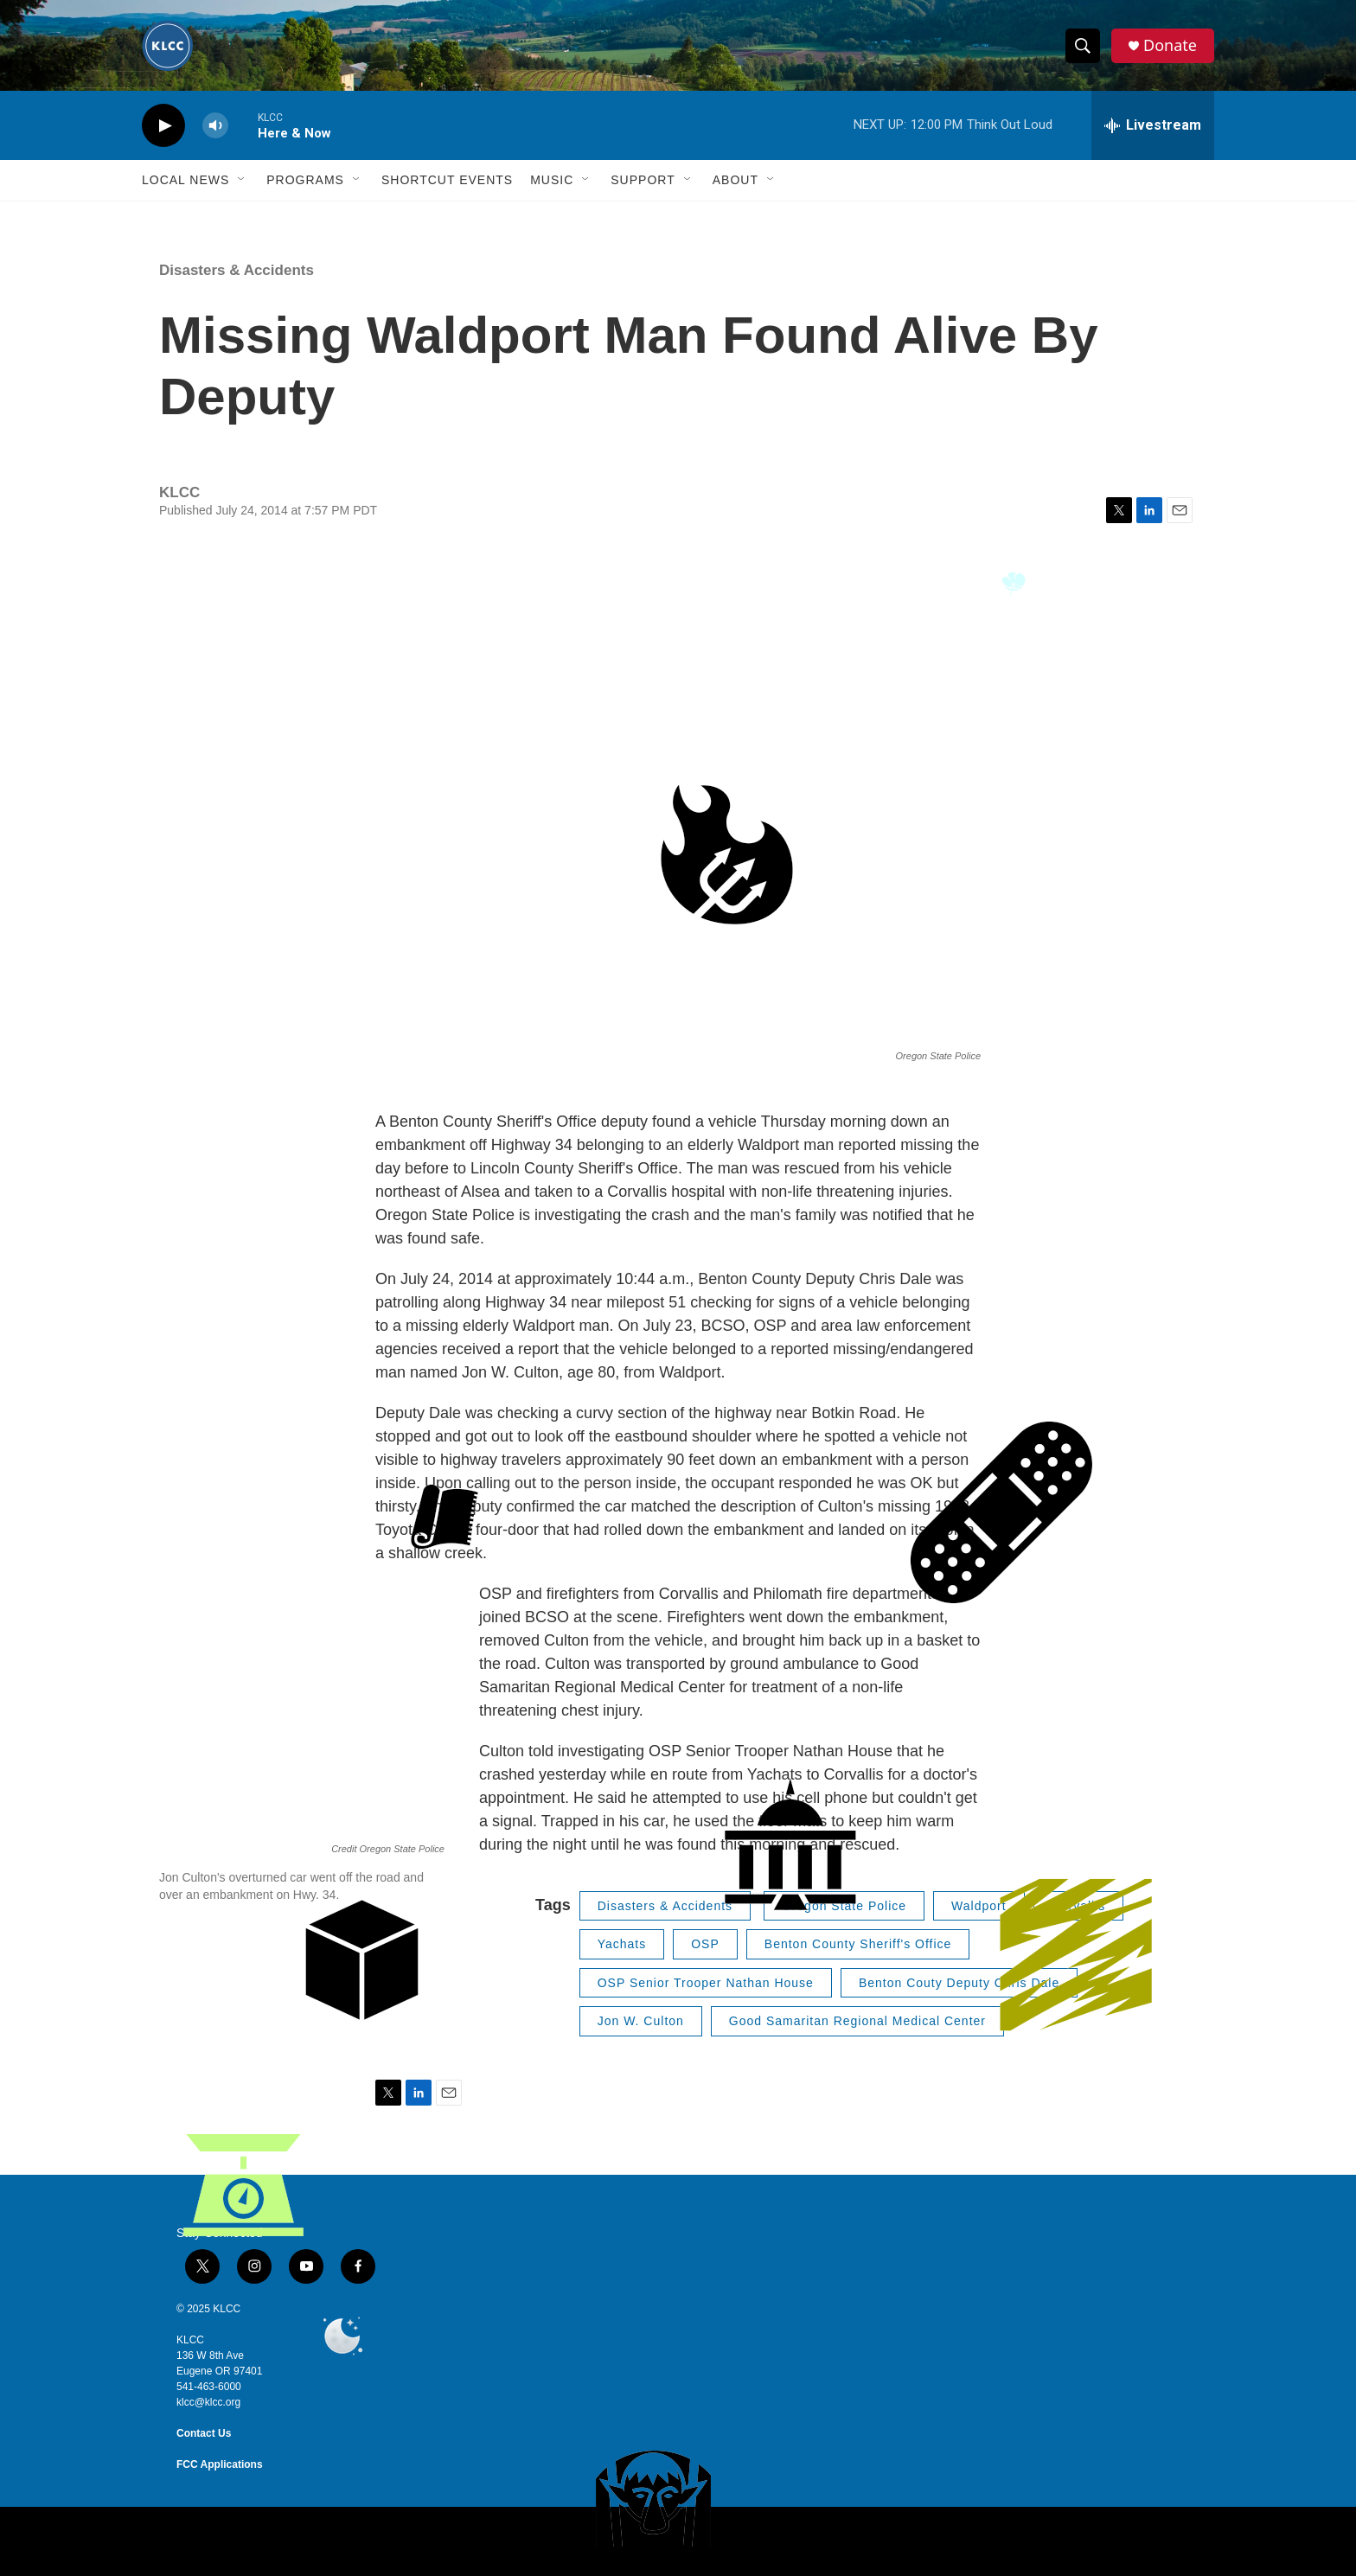 The width and height of the screenshot is (1356, 2576). What do you see at coordinates (361, 1959) in the screenshot?
I see `view 3D model or object` at bounding box center [361, 1959].